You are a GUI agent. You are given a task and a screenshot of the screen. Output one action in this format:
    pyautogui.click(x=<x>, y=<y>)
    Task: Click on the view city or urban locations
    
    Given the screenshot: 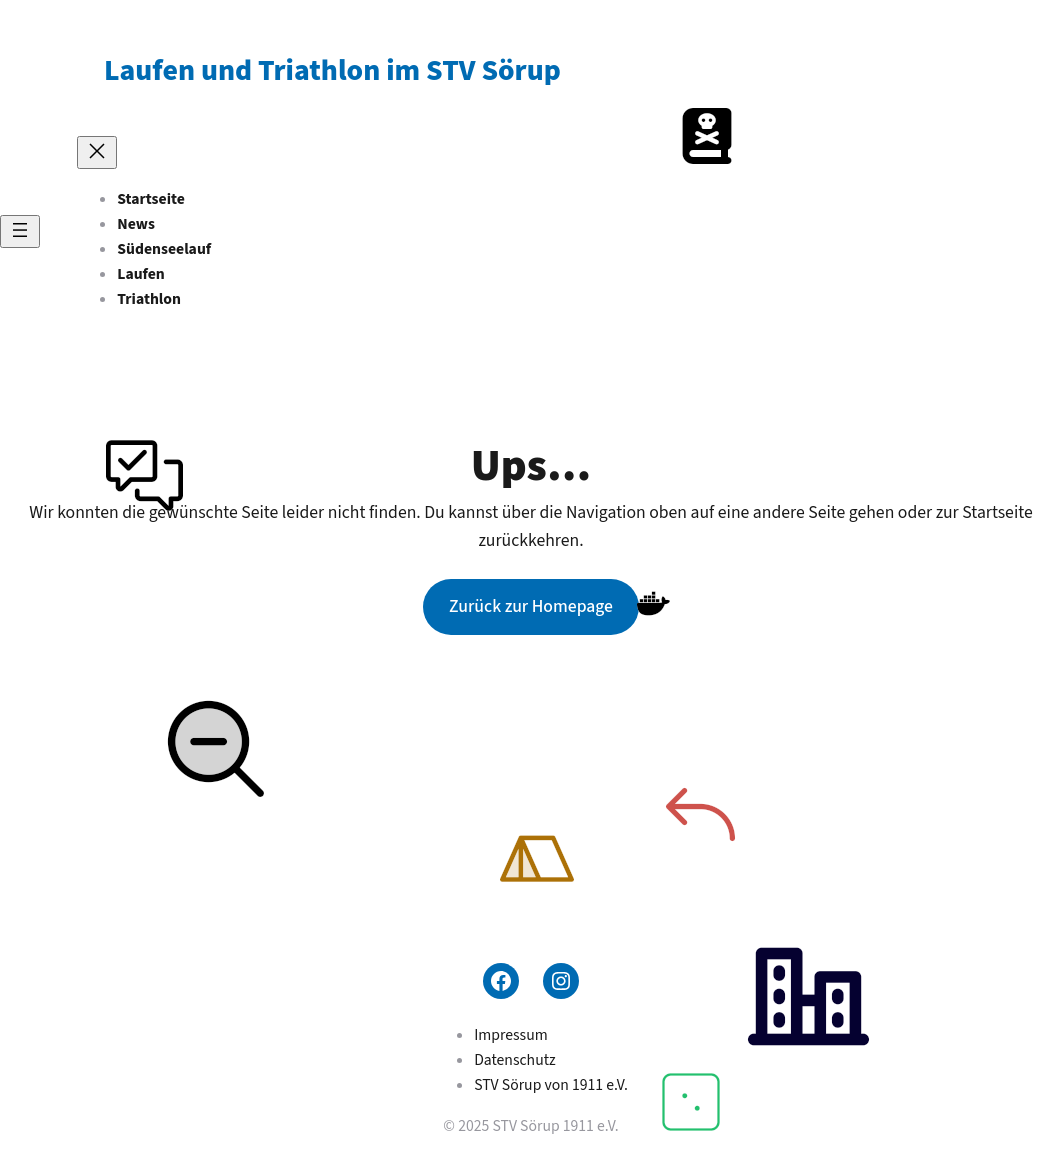 What is the action you would take?
    pyautogui.click(x=808, y=996)
    